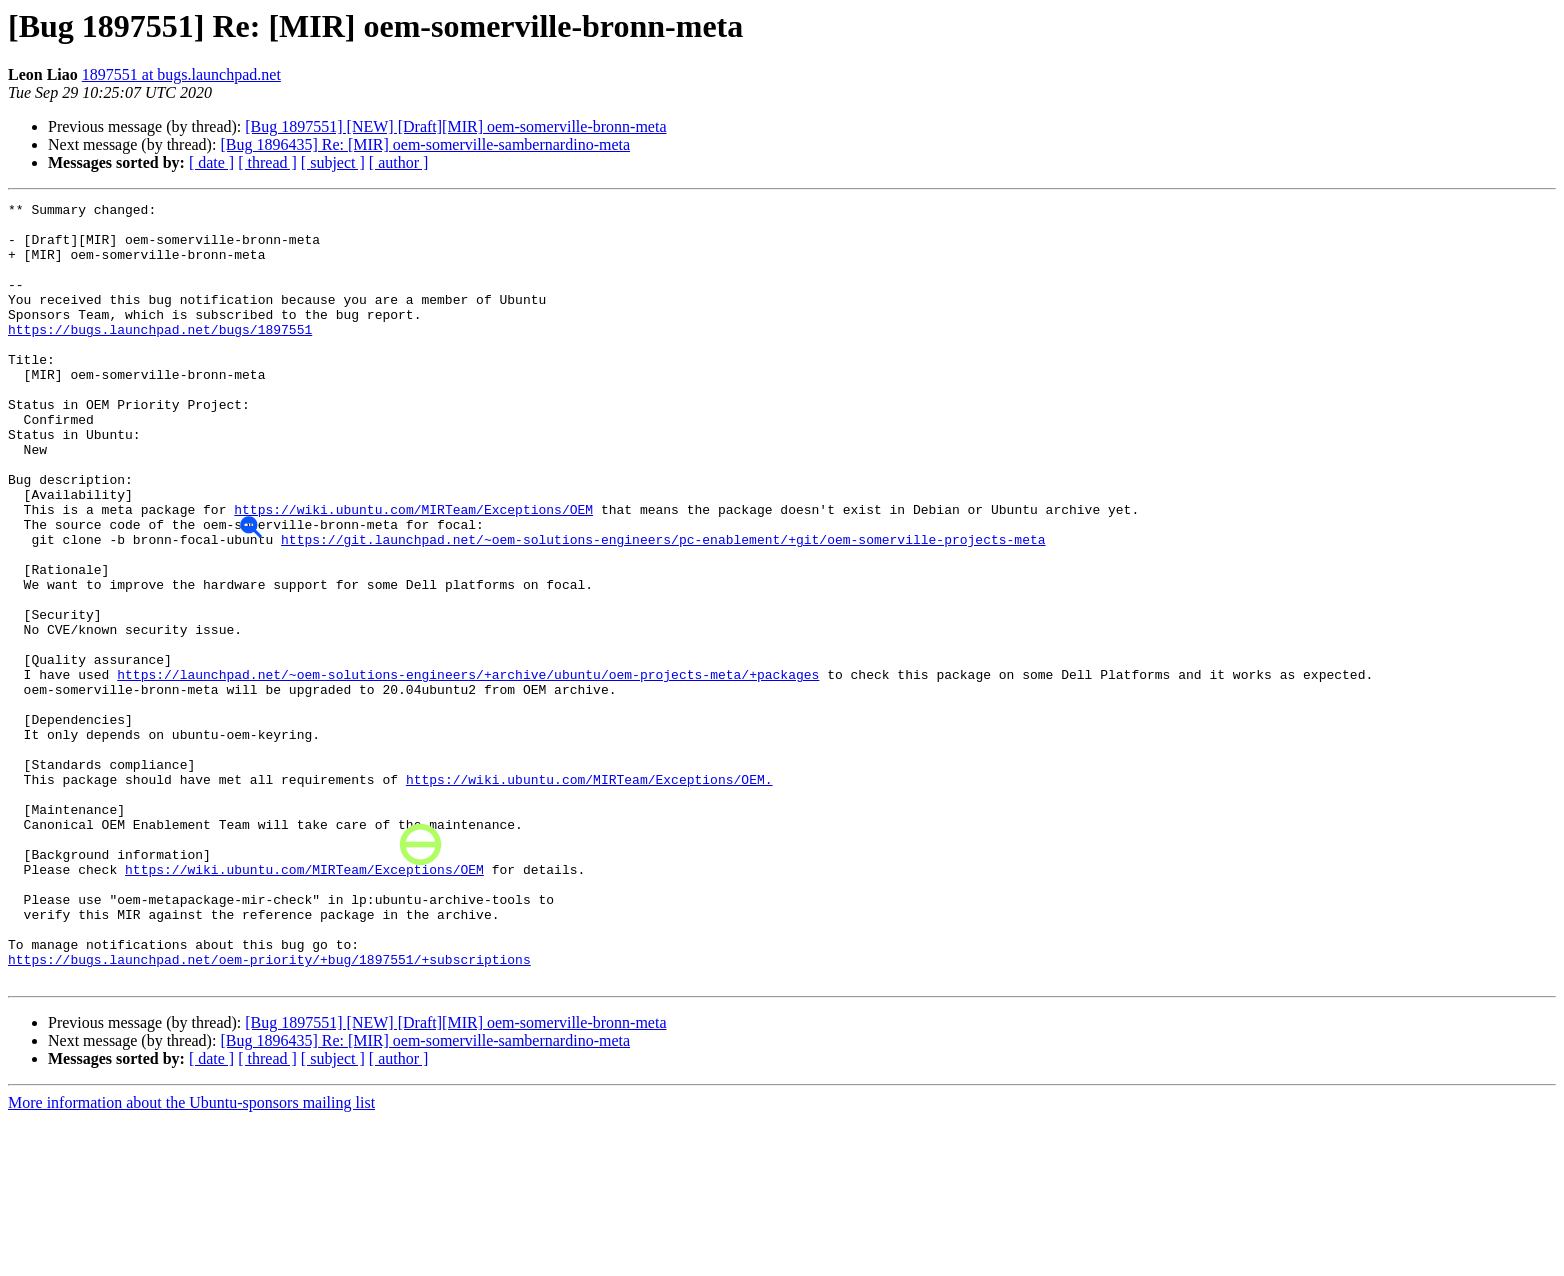  I want to click on select agender identity option, so click(420, 844).